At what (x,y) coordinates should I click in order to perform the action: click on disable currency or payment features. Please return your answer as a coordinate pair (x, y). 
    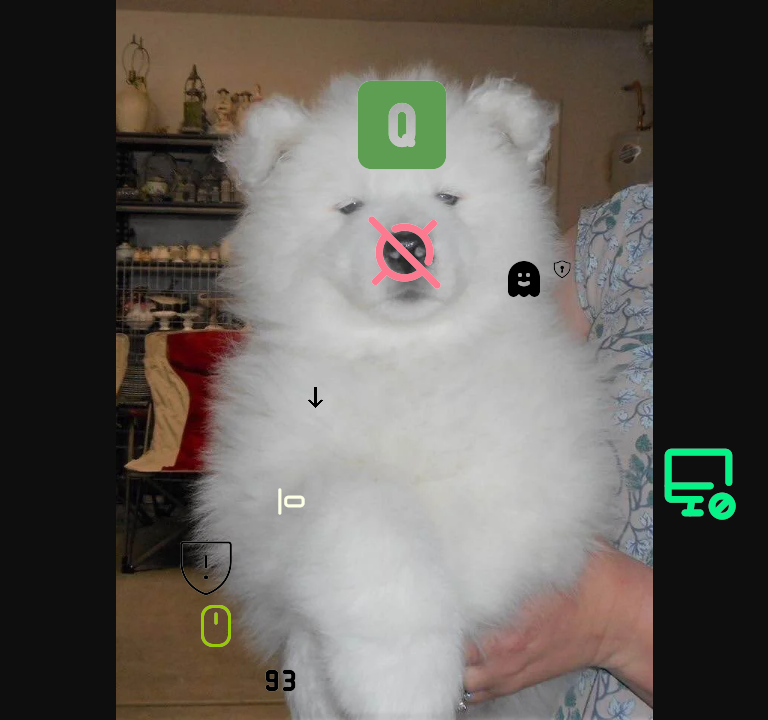
    Looking at the image, I should click on (404, 252).